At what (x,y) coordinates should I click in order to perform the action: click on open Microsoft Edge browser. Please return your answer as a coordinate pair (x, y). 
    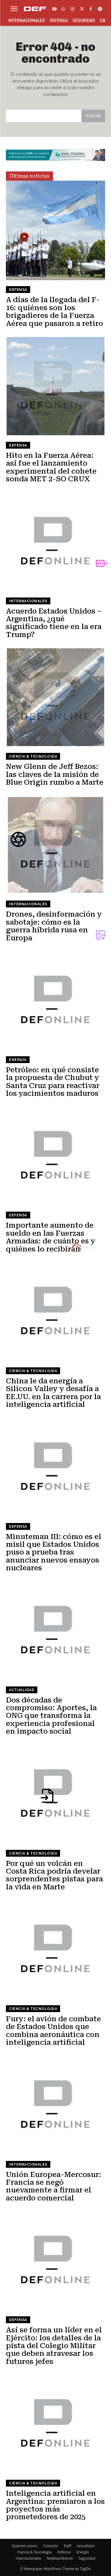
    Looking at the image, I should click on (24, 237).